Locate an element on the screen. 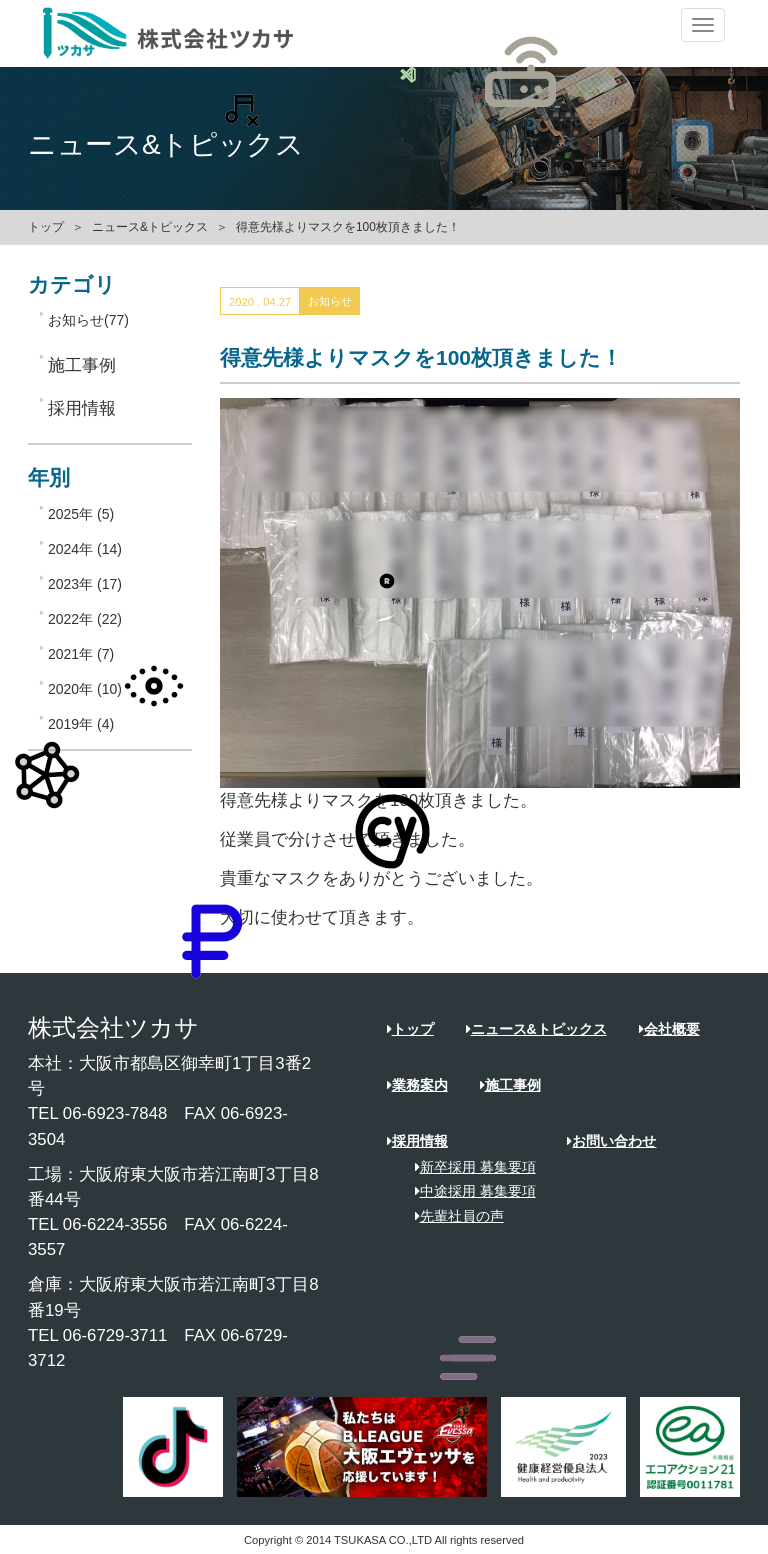 Image resolution: width=768 pixels, height=1554 pixels. indicates registered trademark status is located at coordinates (387, 581).